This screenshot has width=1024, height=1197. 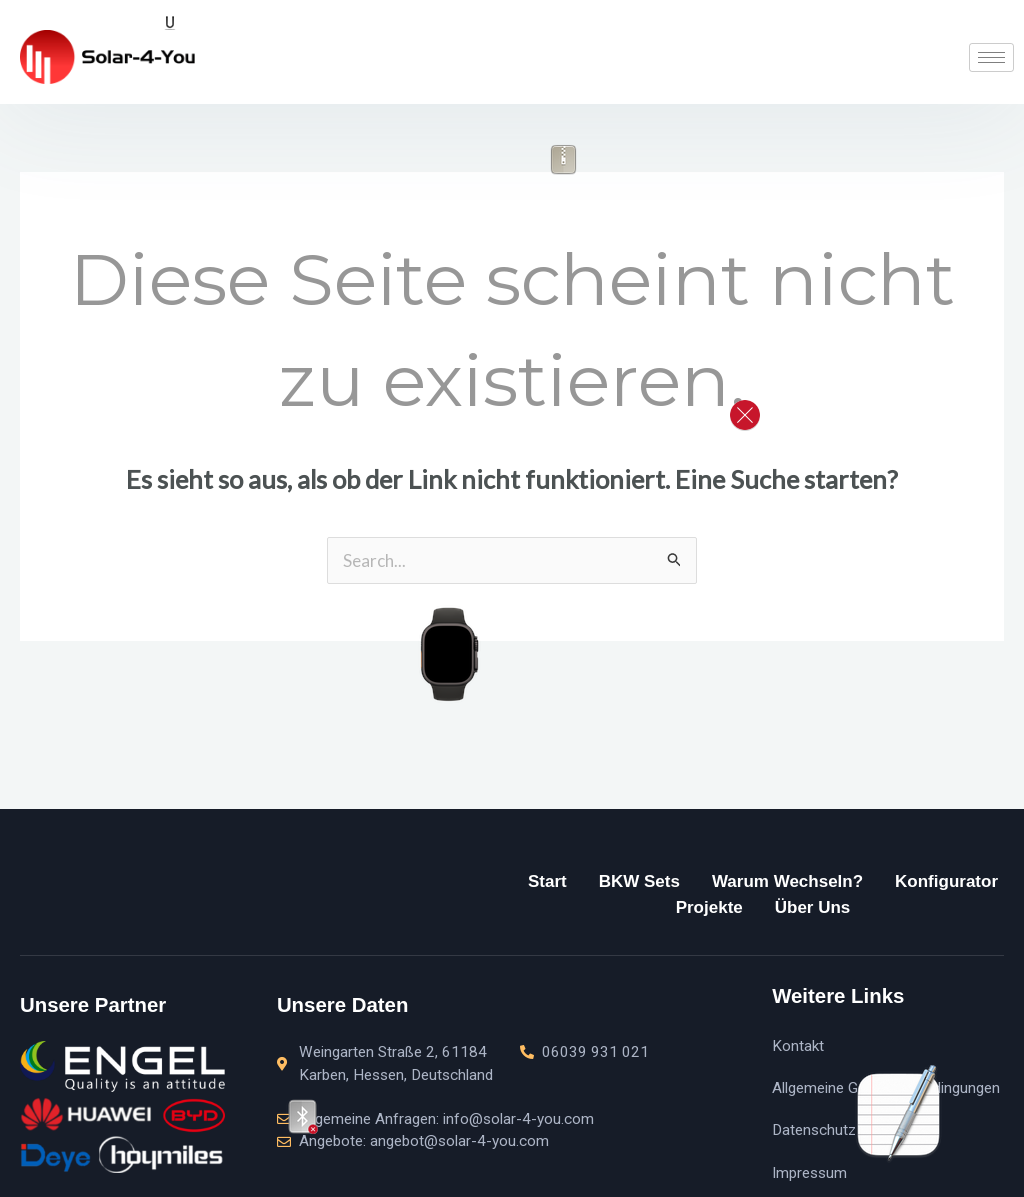 What do you see at coordinates (170, 23) in the screenshot?
I see `apply underline formatting to selected text` at bounding box center [170, 23].